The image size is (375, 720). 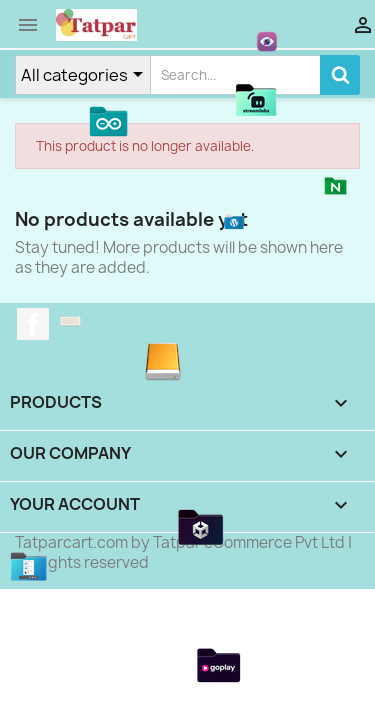 I want to click on open folder containing goplay media files, so click(x=218, y=666).